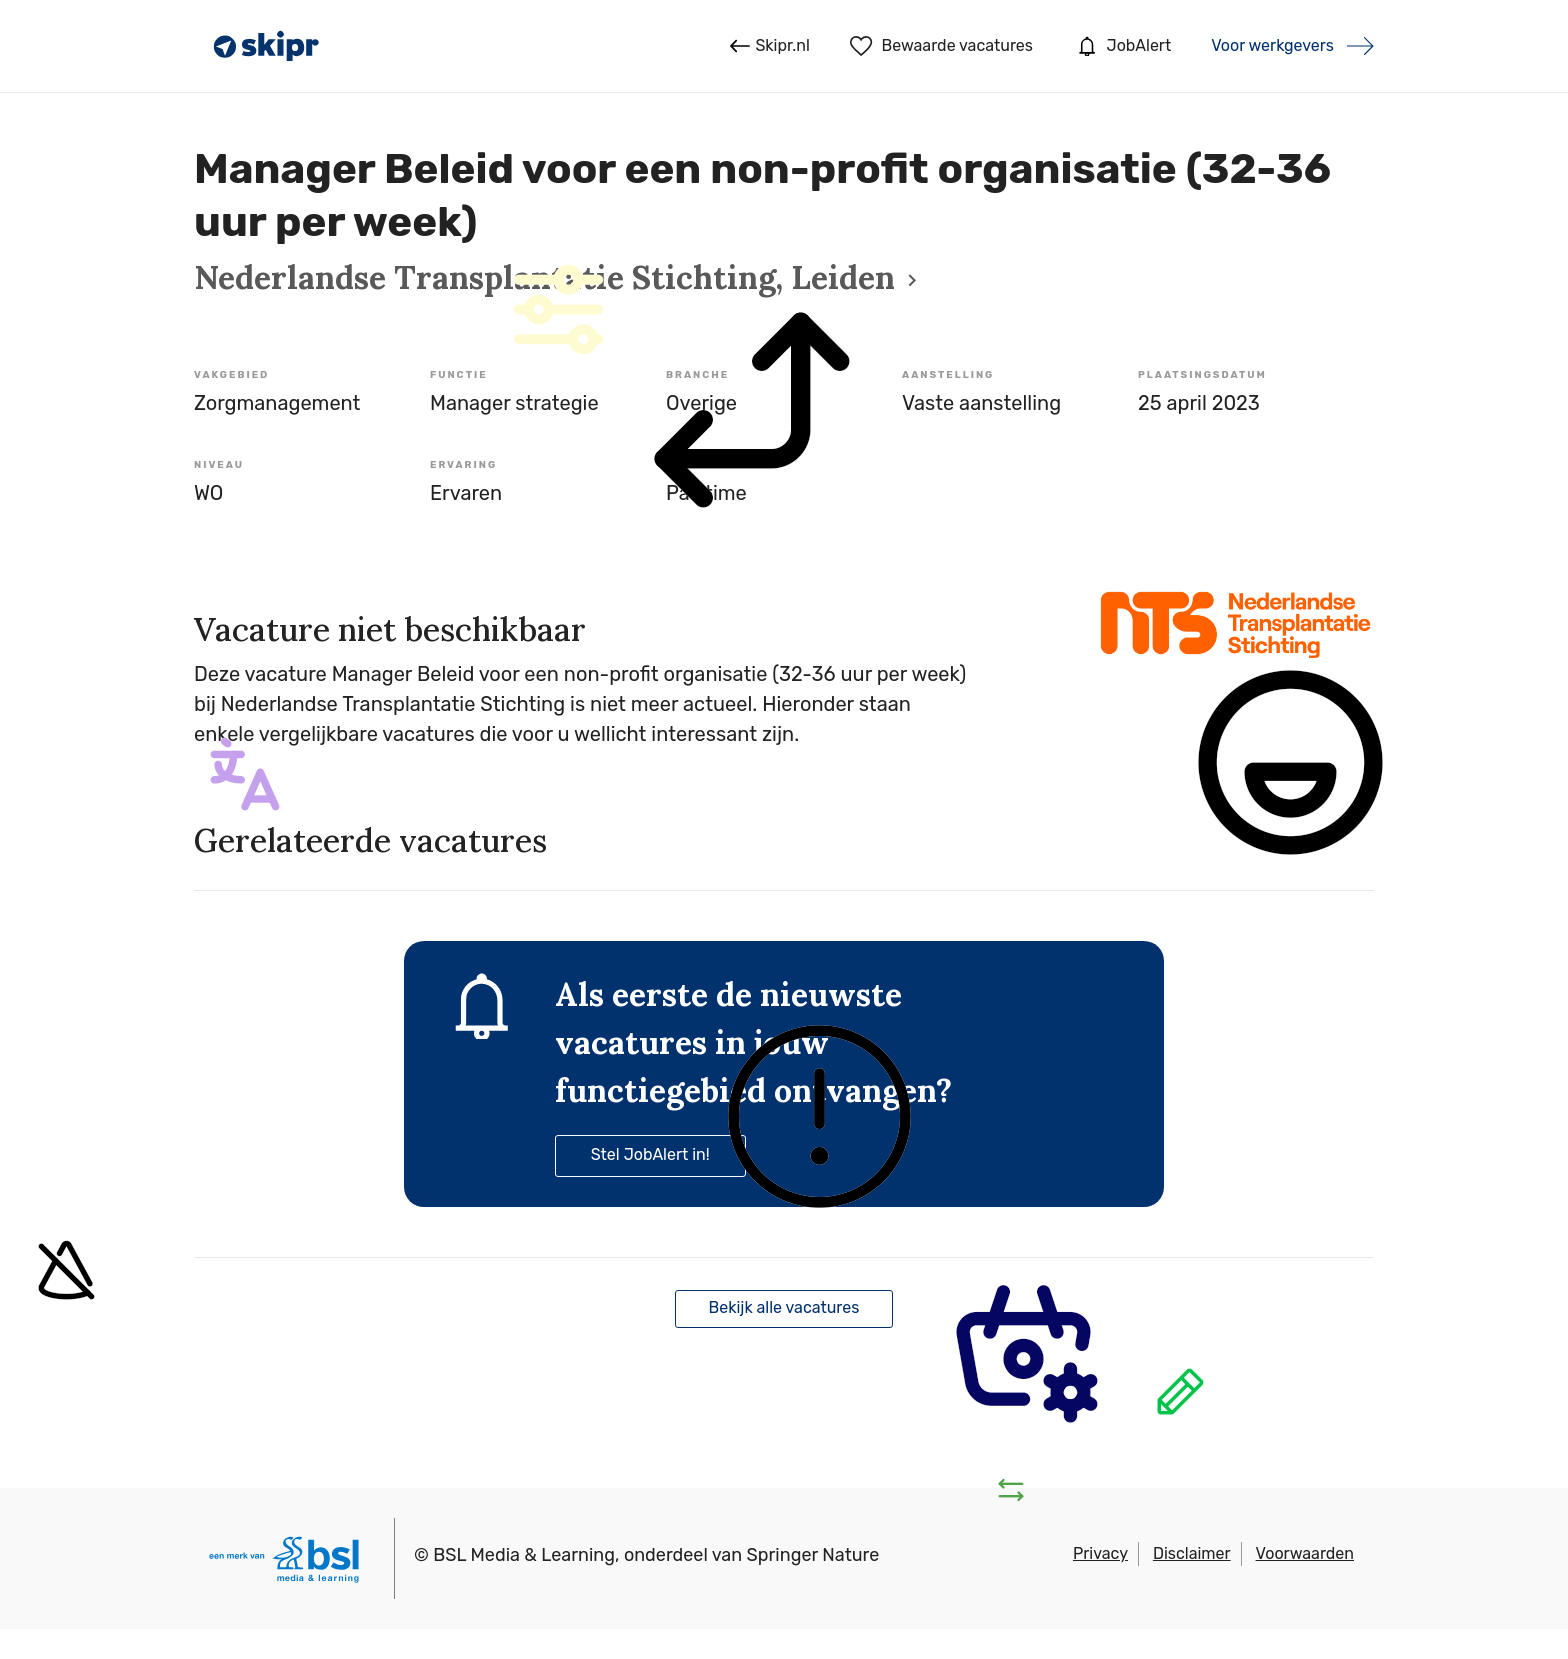 The width and height of the screenshot is (1568, 1659). What do you see at coordinates (752, 410) in the screenshot?
I see `move content to upper left corner` at bounding box center [752, 410].